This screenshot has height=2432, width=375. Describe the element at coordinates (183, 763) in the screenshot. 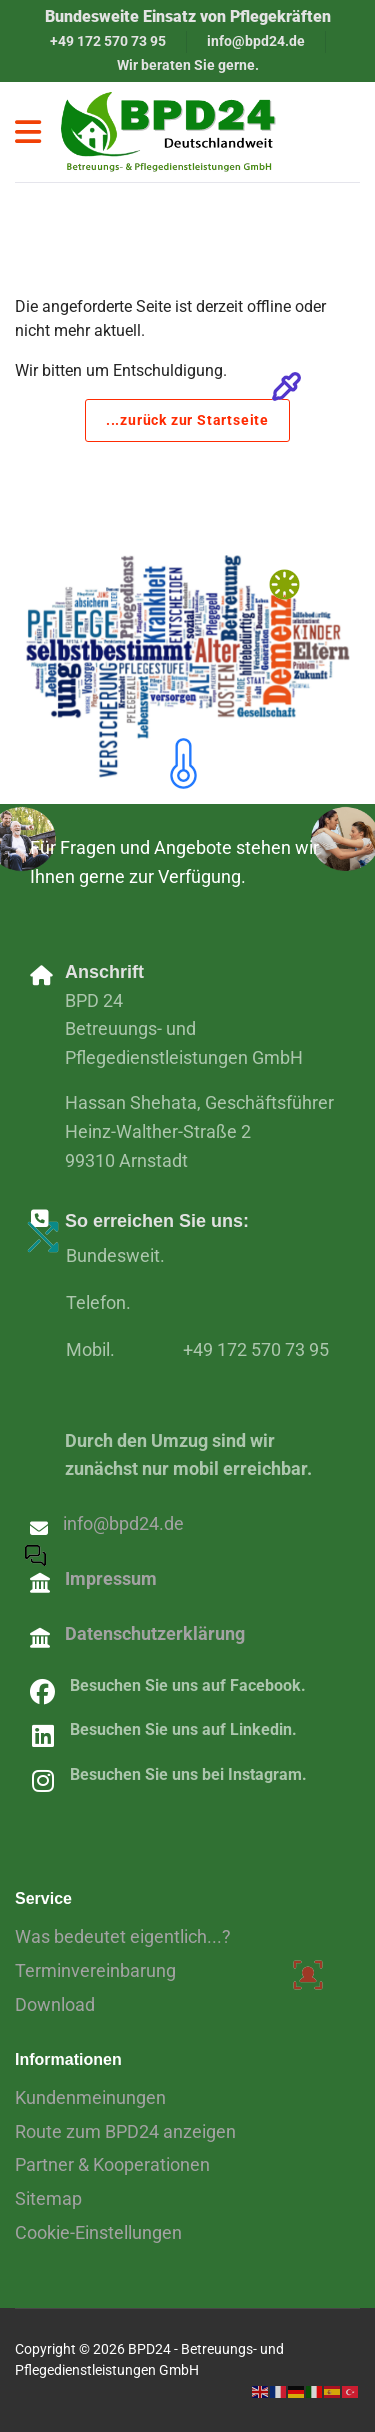

I see `view current temperature reading` at that location.